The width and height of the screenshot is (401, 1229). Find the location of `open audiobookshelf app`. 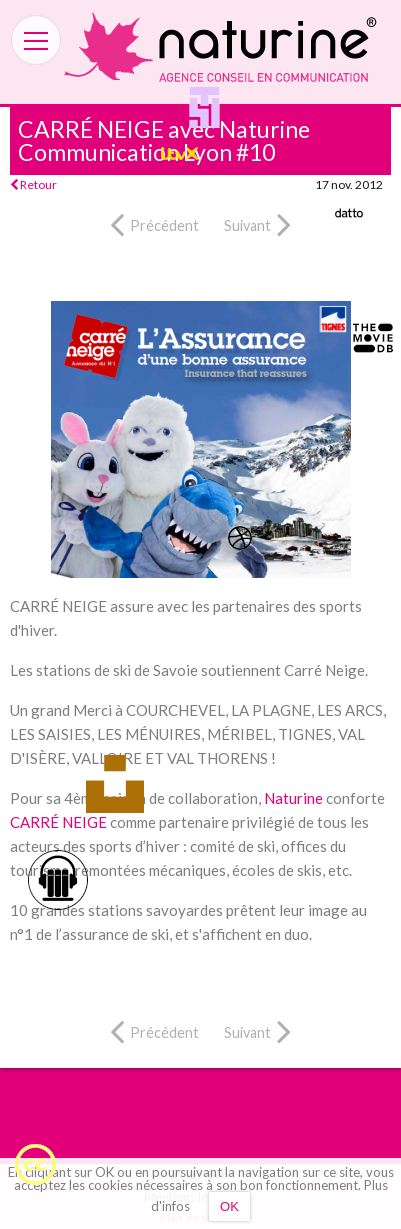

open audiobookshelf app is located at coordinates (58, 880).